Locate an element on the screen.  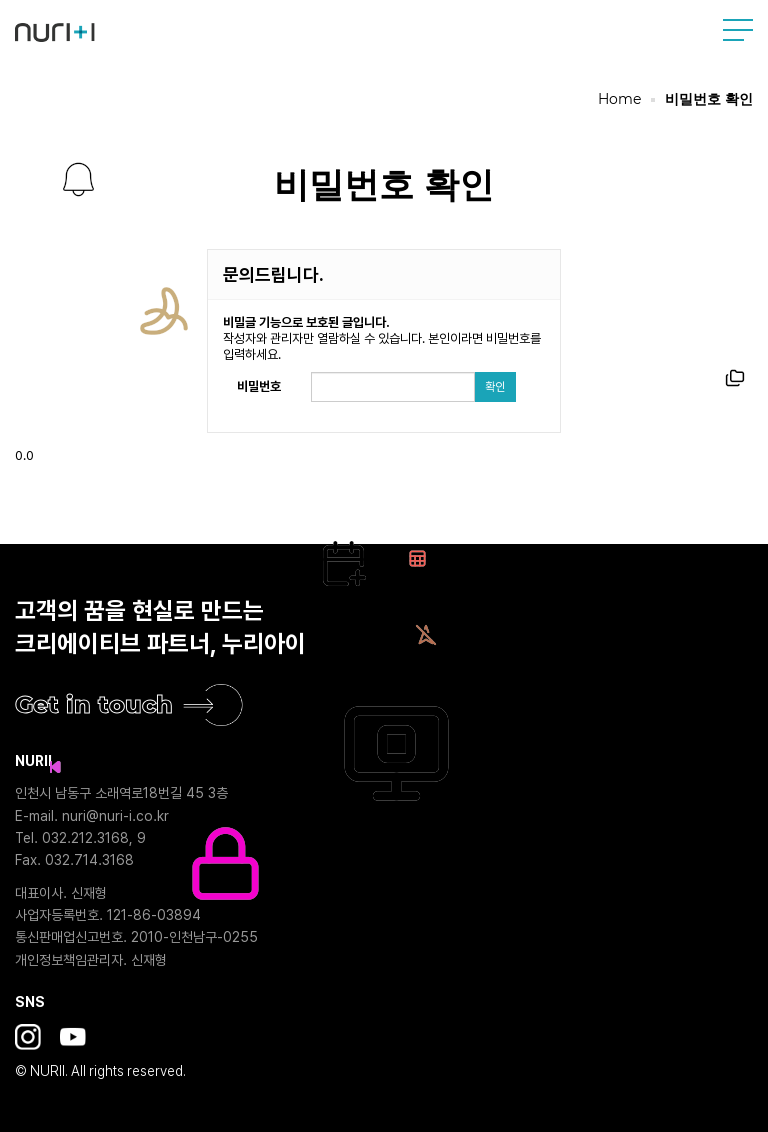
skip to previous track is located at coordinates (55, 767).